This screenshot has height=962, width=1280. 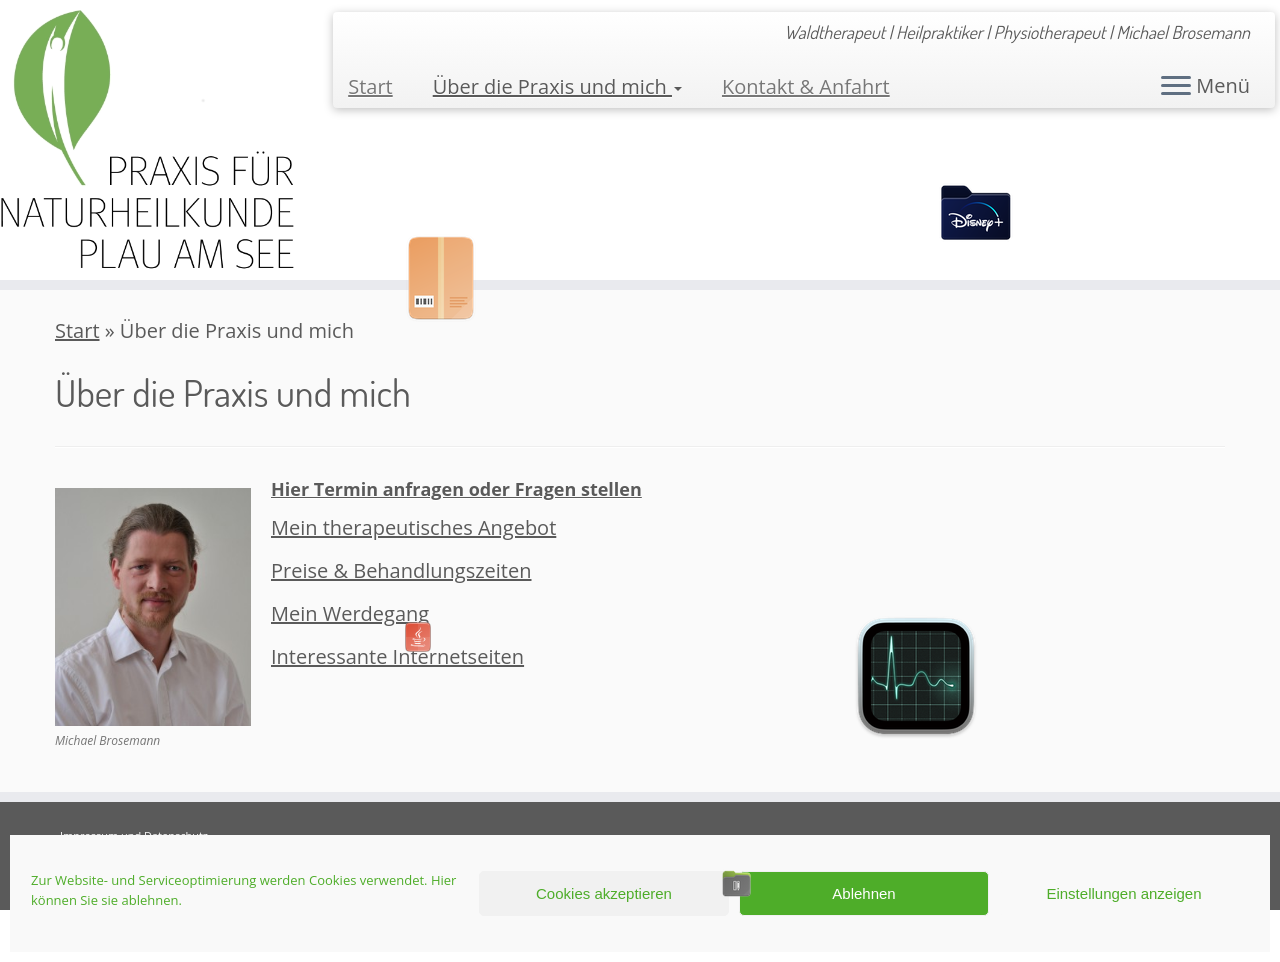 I want to click on open templates folder, so click(x=736, y=883).